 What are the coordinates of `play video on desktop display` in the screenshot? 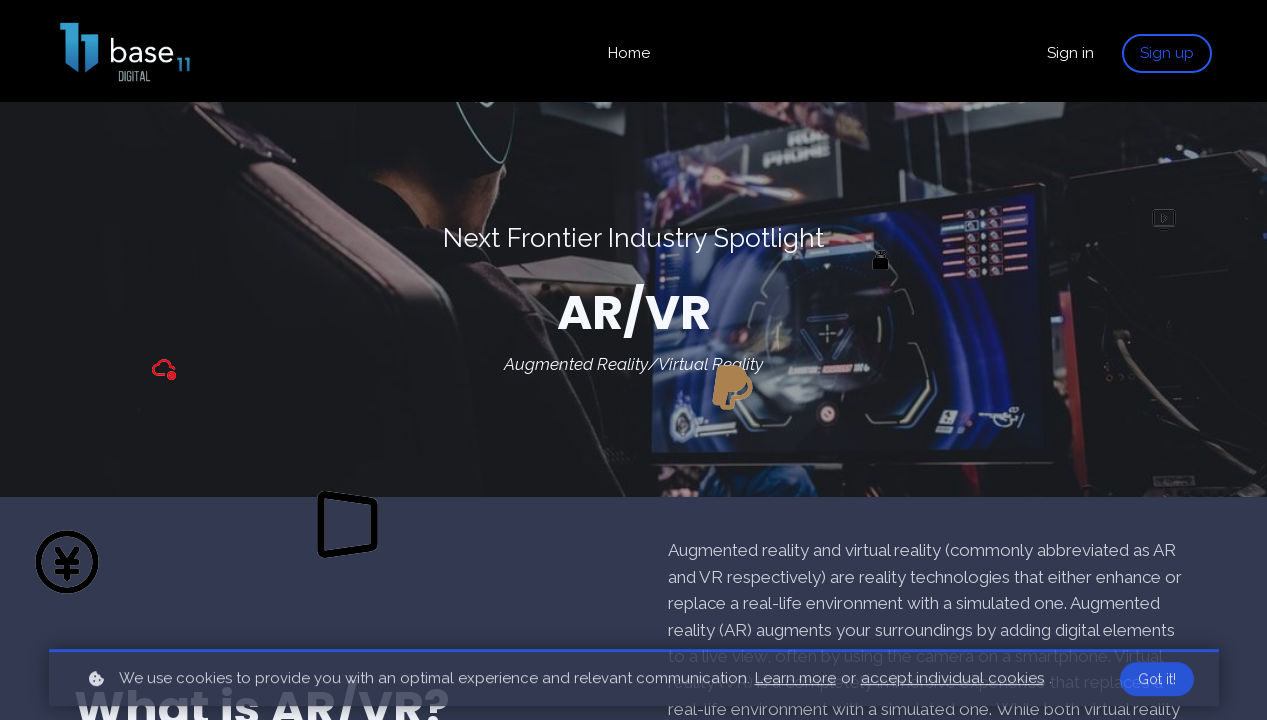 It's located at (1164, 219).